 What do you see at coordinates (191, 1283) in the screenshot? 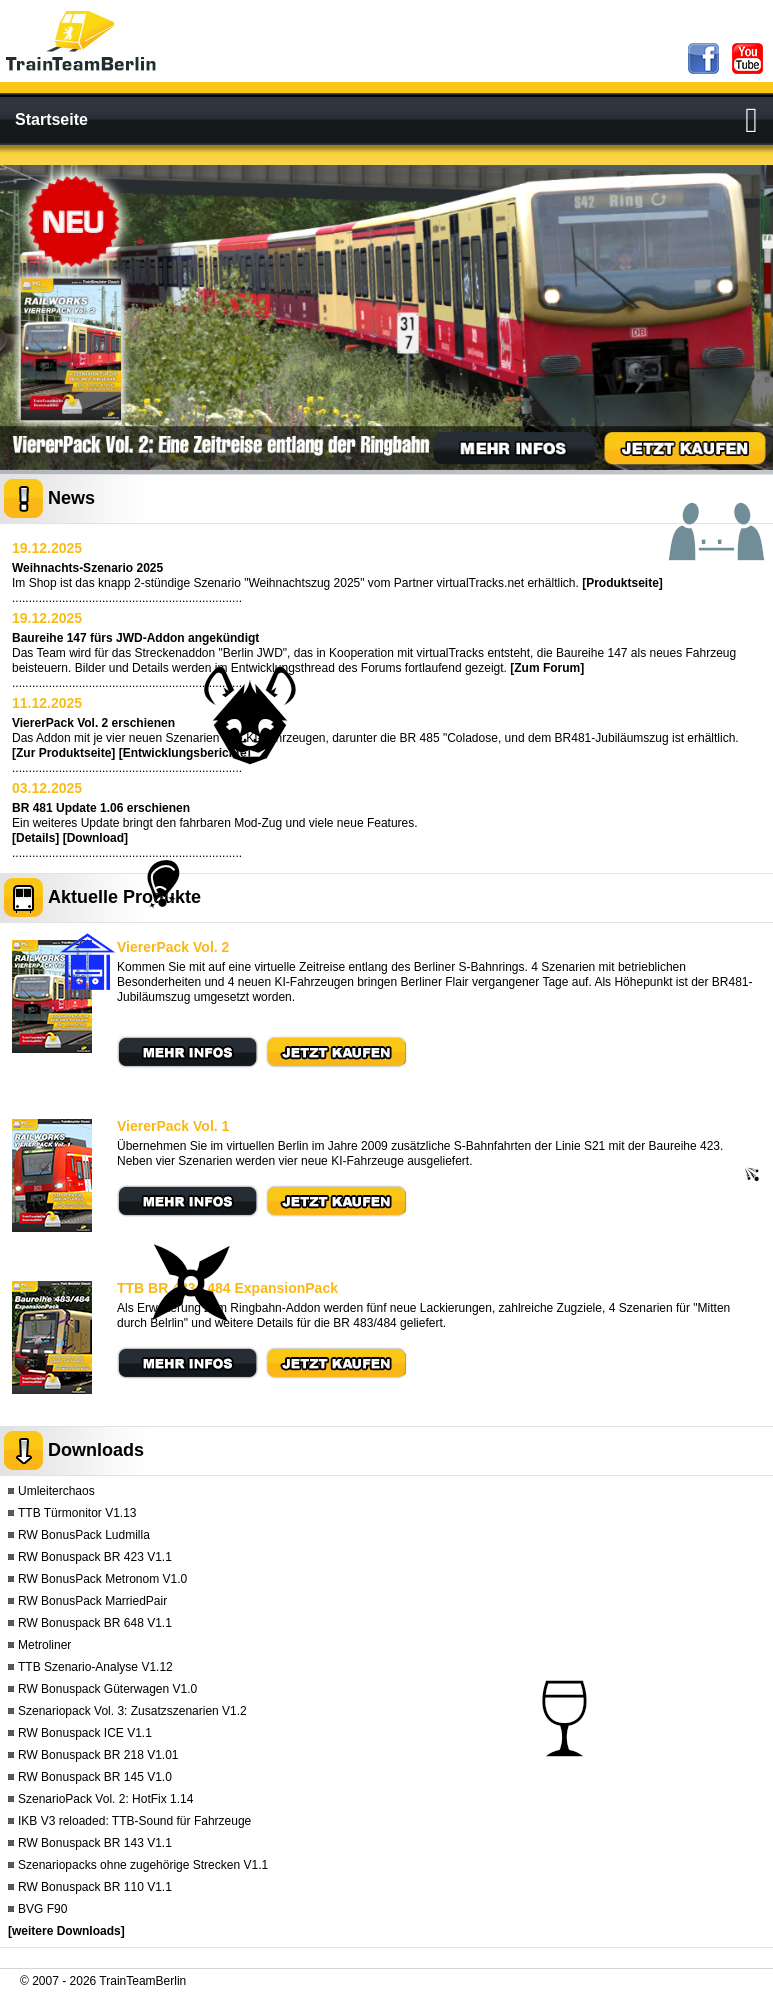
I see `select ninja or stealth character class` at bounding box center [191, 1283].